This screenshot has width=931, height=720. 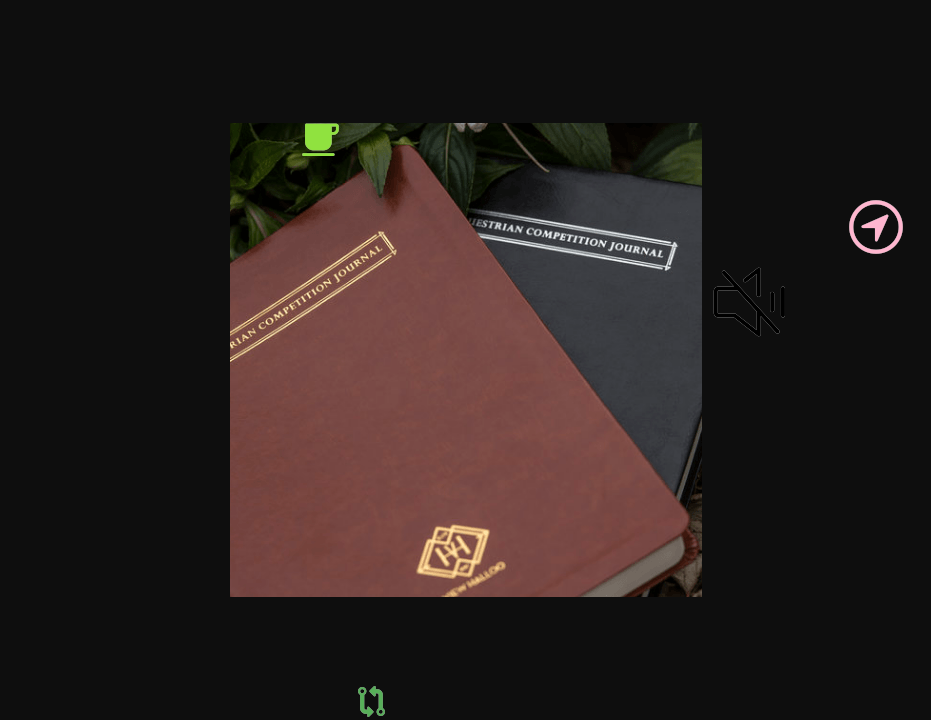 What do you see at coordinates (371, 701) in the screenshot?
I see `compare branches or commits in version control` at bounding box center [371, 701].